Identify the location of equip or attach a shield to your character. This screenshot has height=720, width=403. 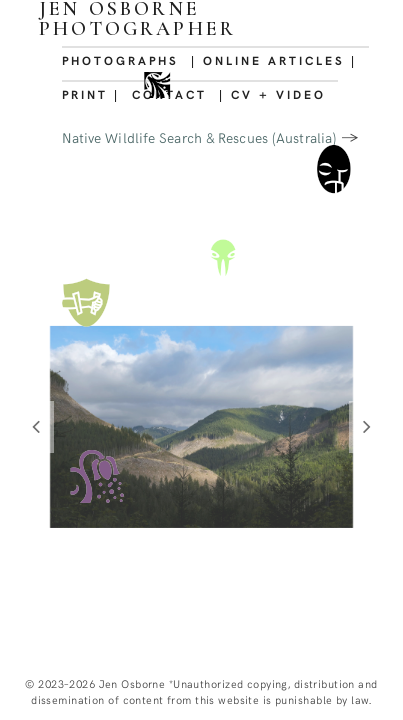
(86, 302).